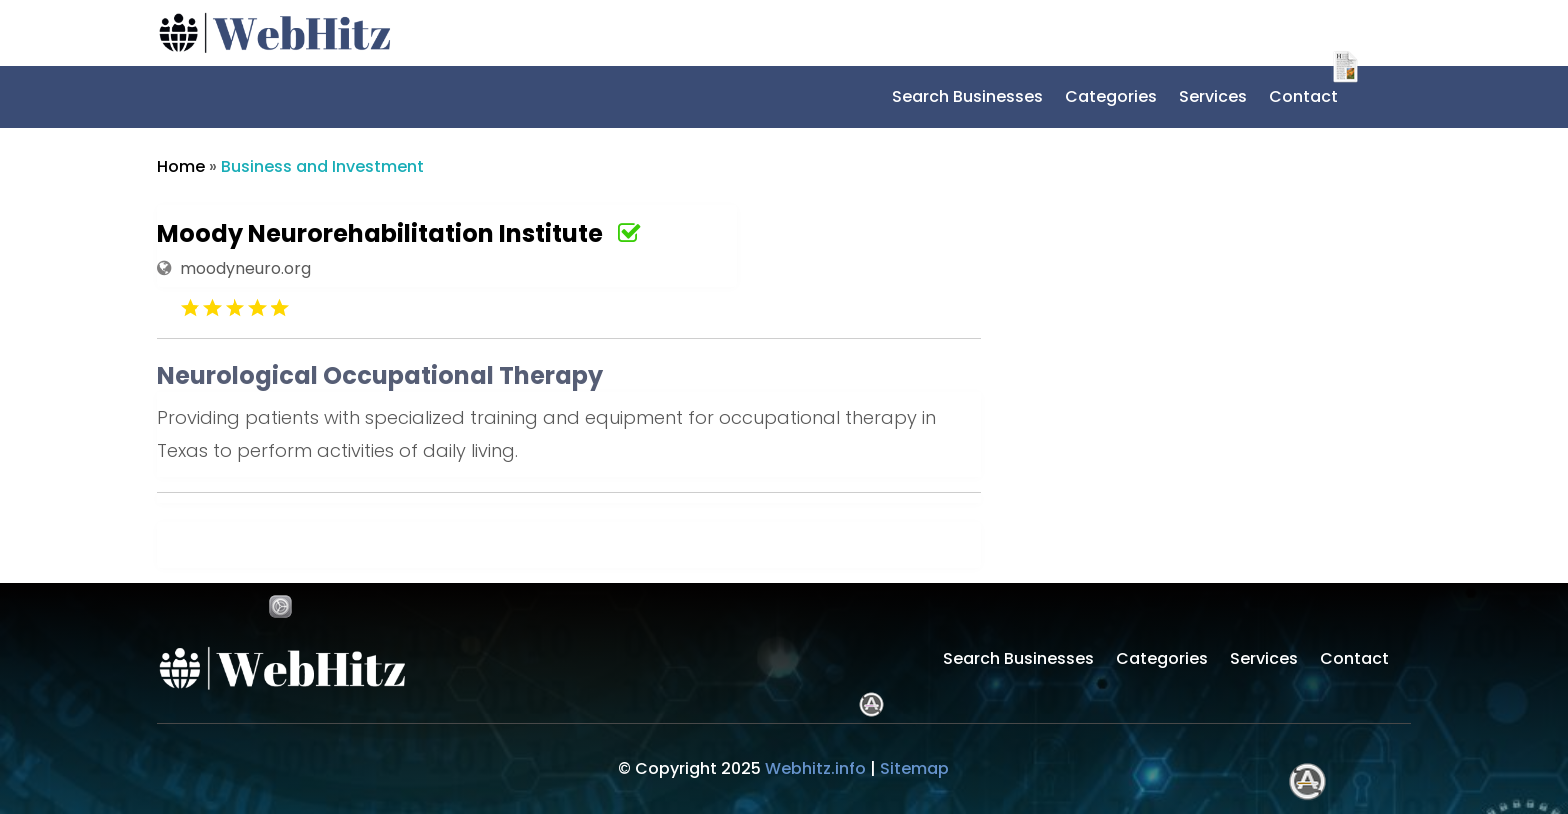  Describe the element at coordinates (1307, 781) in the screenshot. I see `check for available software updates` at that location.